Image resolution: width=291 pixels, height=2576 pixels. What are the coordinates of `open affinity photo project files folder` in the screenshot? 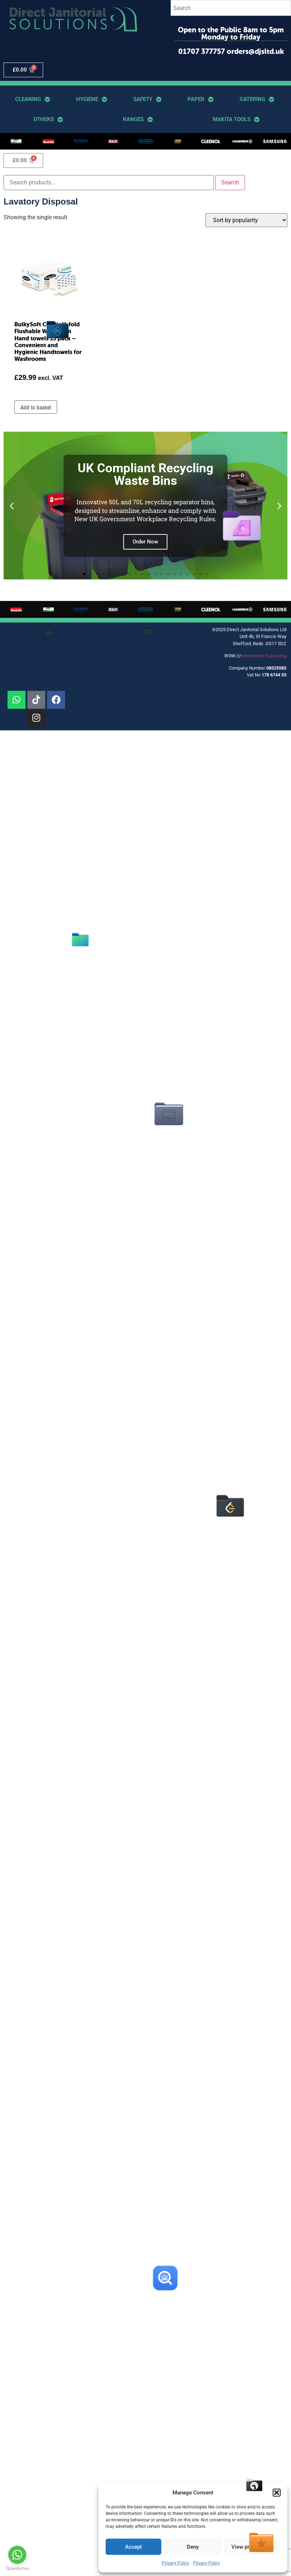 It's located at (241, 527).